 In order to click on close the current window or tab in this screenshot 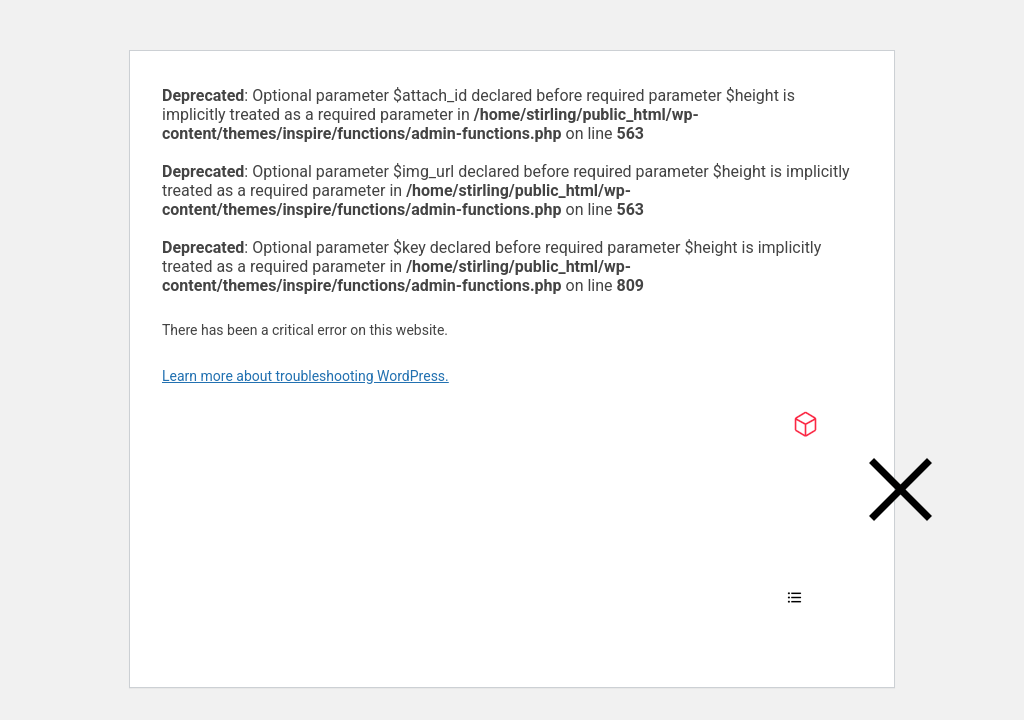, I will do `click(900, 489)`.